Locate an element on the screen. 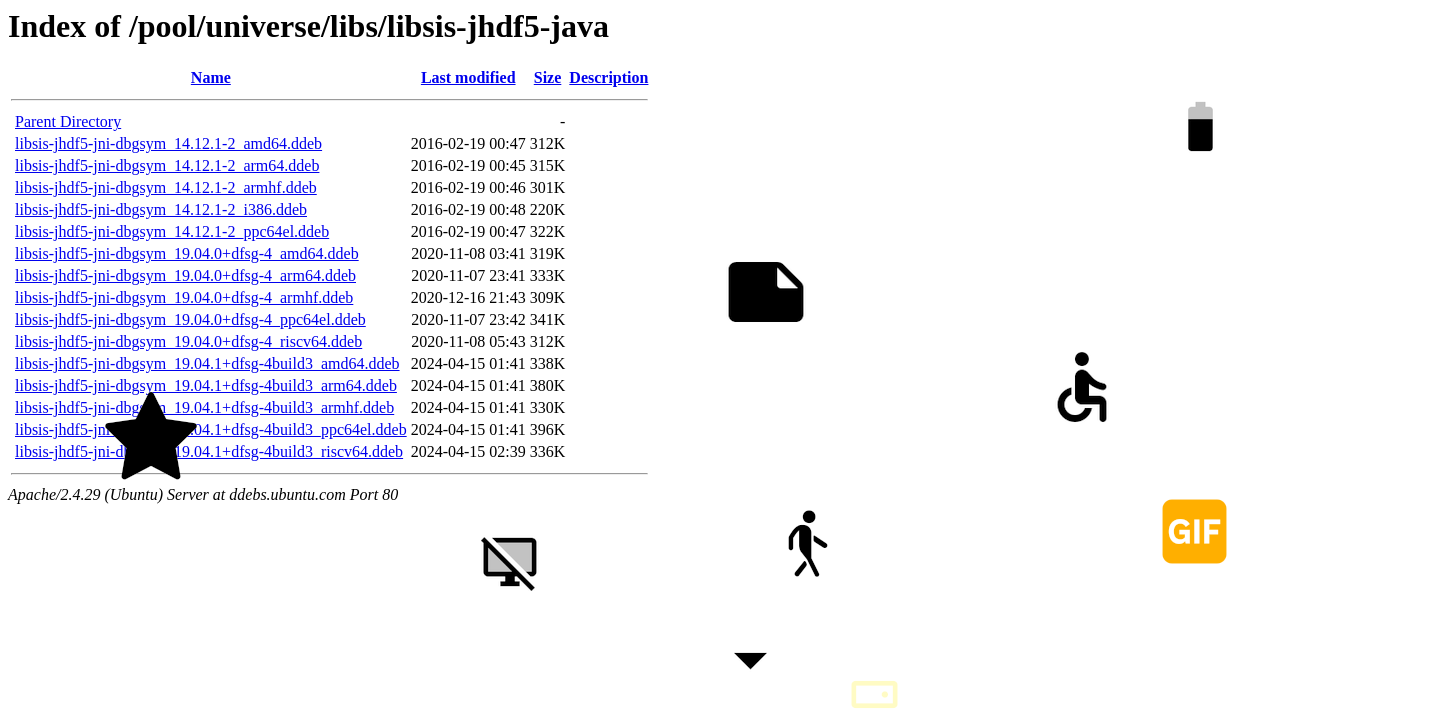 This screenshot has height=720, width=1440. indicates wheelchair accessibility is located at coordinates (1082, 387).